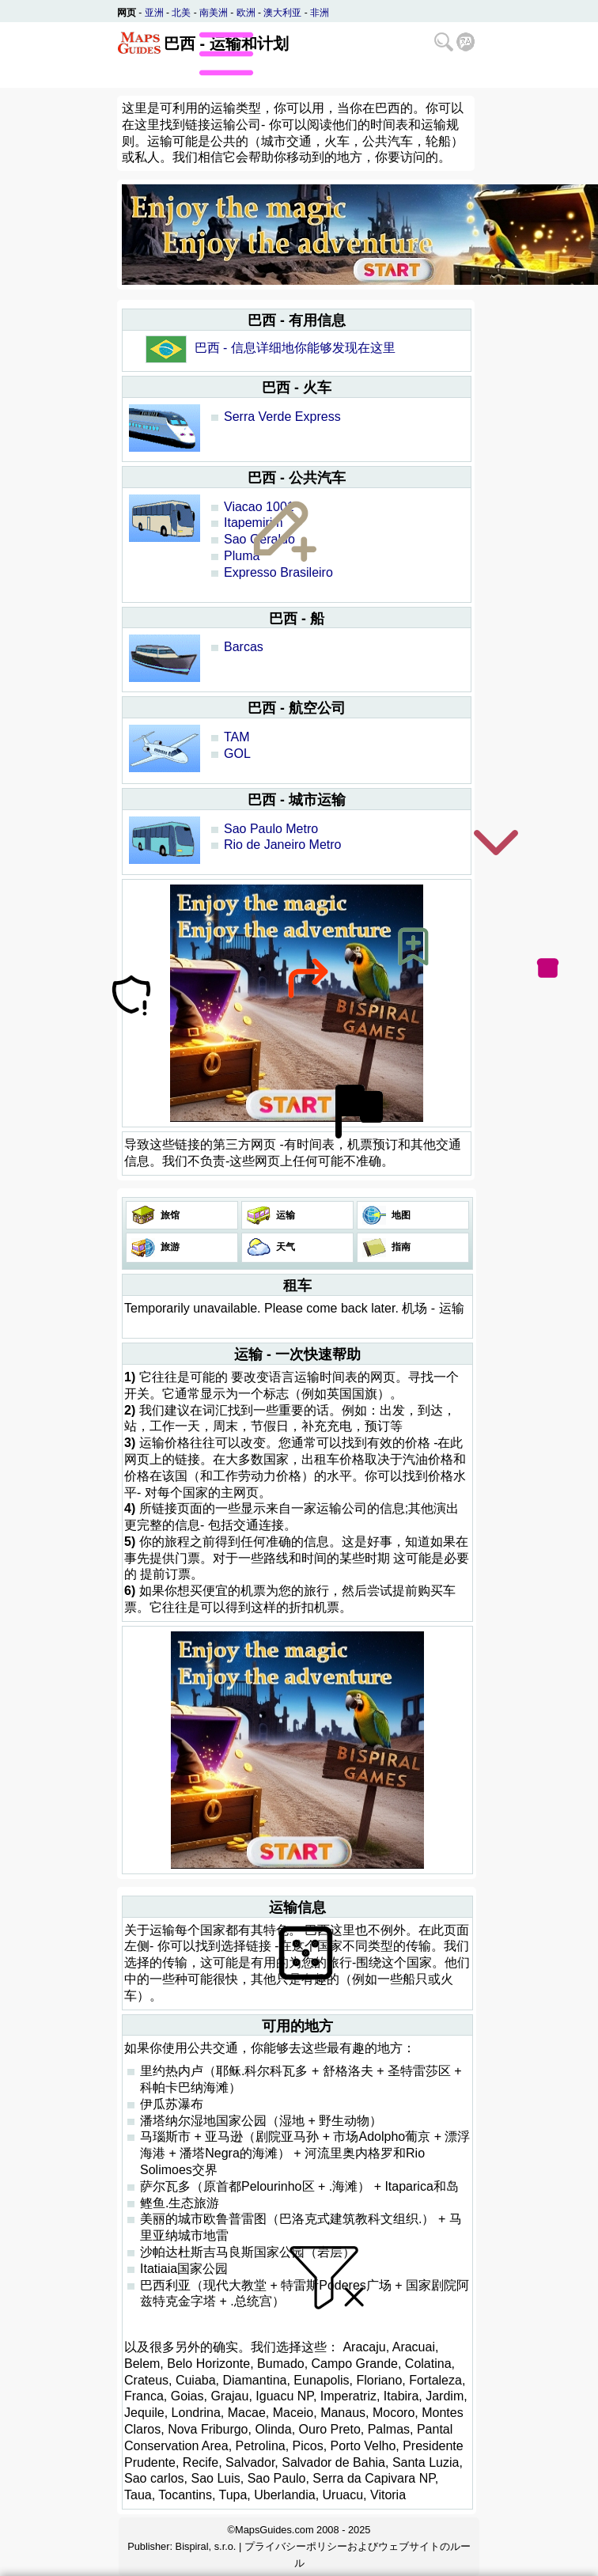  Describe the element at coordinates (496, 843) in the screenshot. I see `expand a dropdown menu or section` at that location.